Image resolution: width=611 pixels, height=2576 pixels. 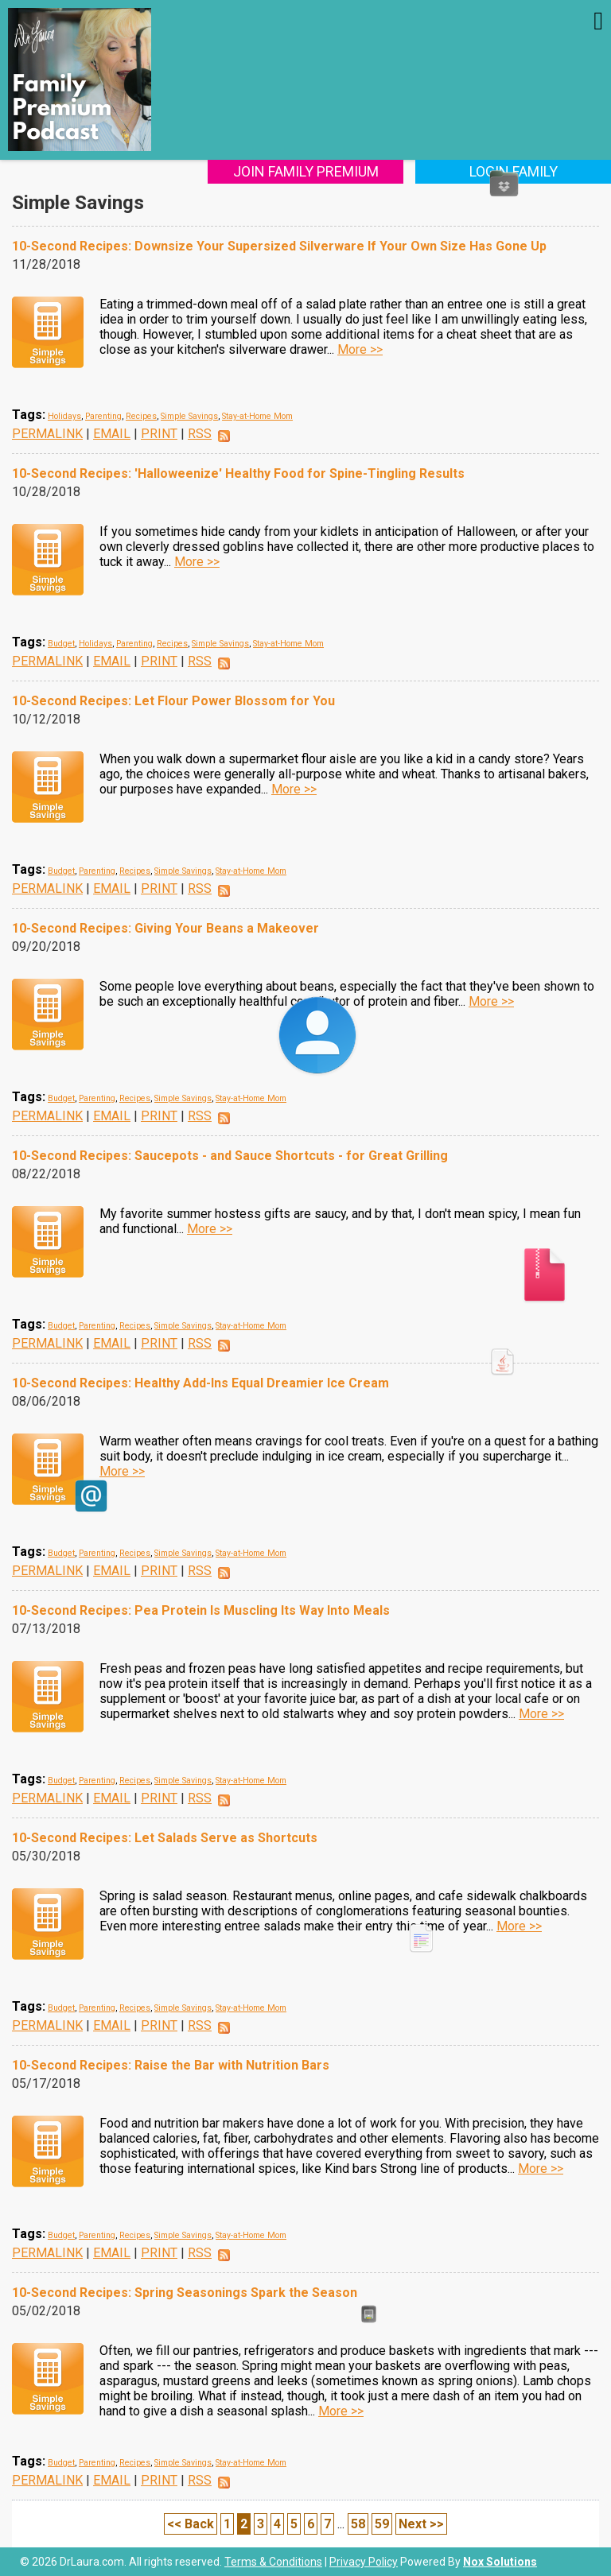 What do you see at coordinates (421, 1938) in the screenshot?
I see `a script or code file` at bounding box center [421, 1938].